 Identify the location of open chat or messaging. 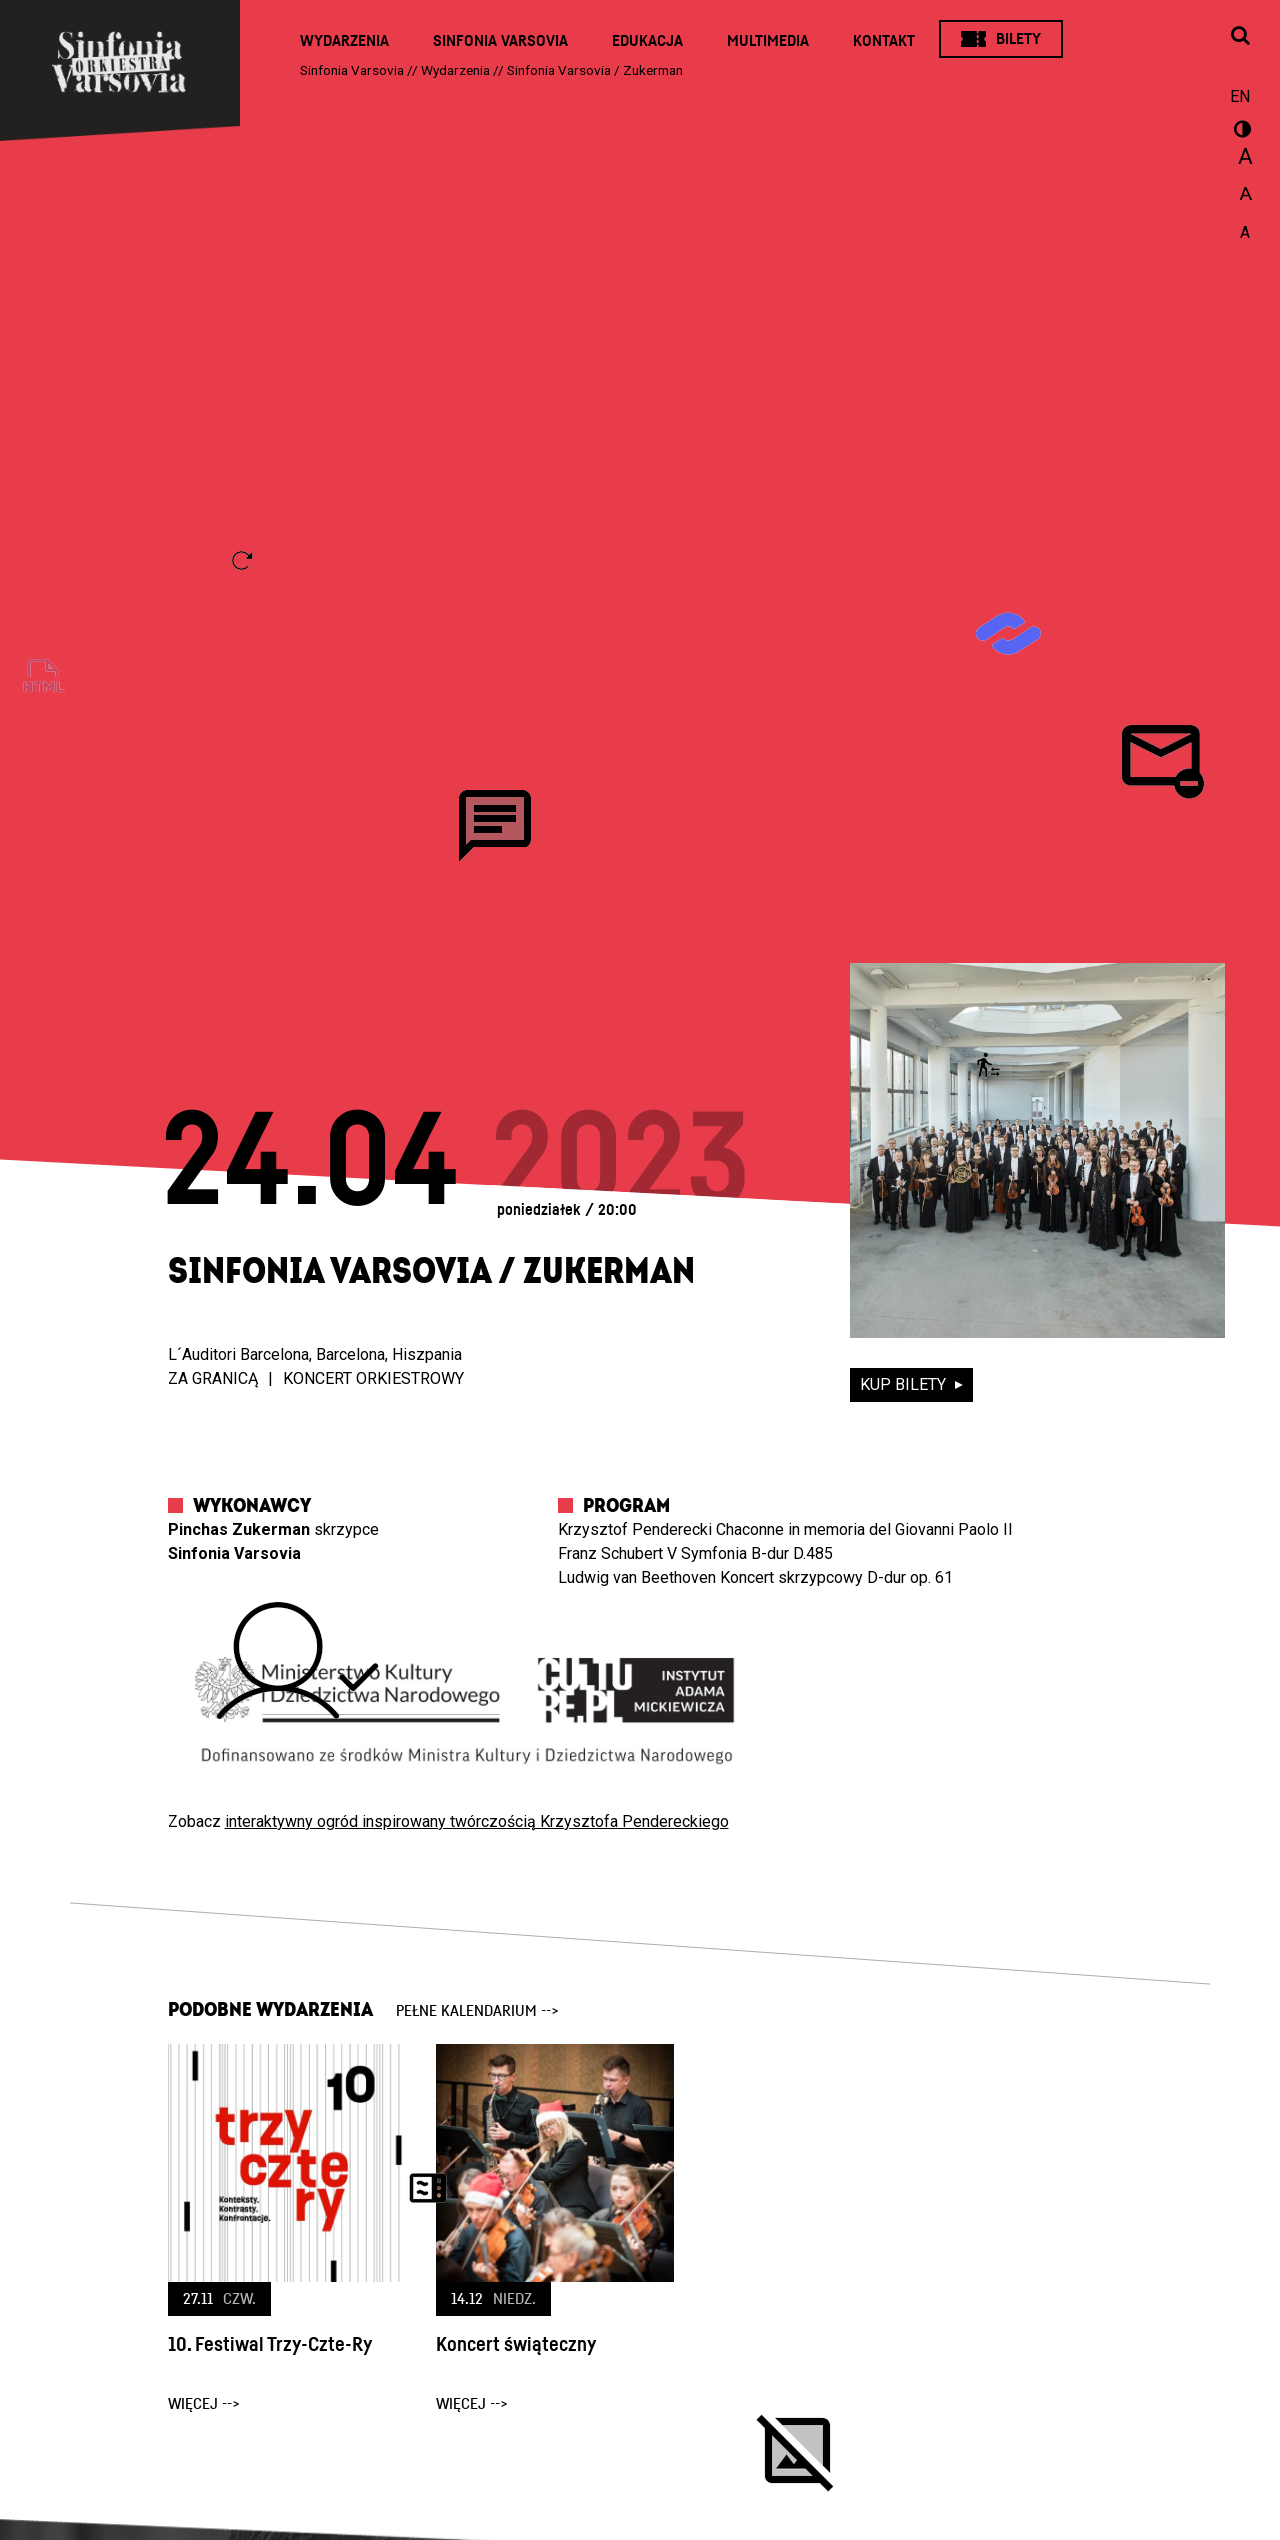
(495, 826).